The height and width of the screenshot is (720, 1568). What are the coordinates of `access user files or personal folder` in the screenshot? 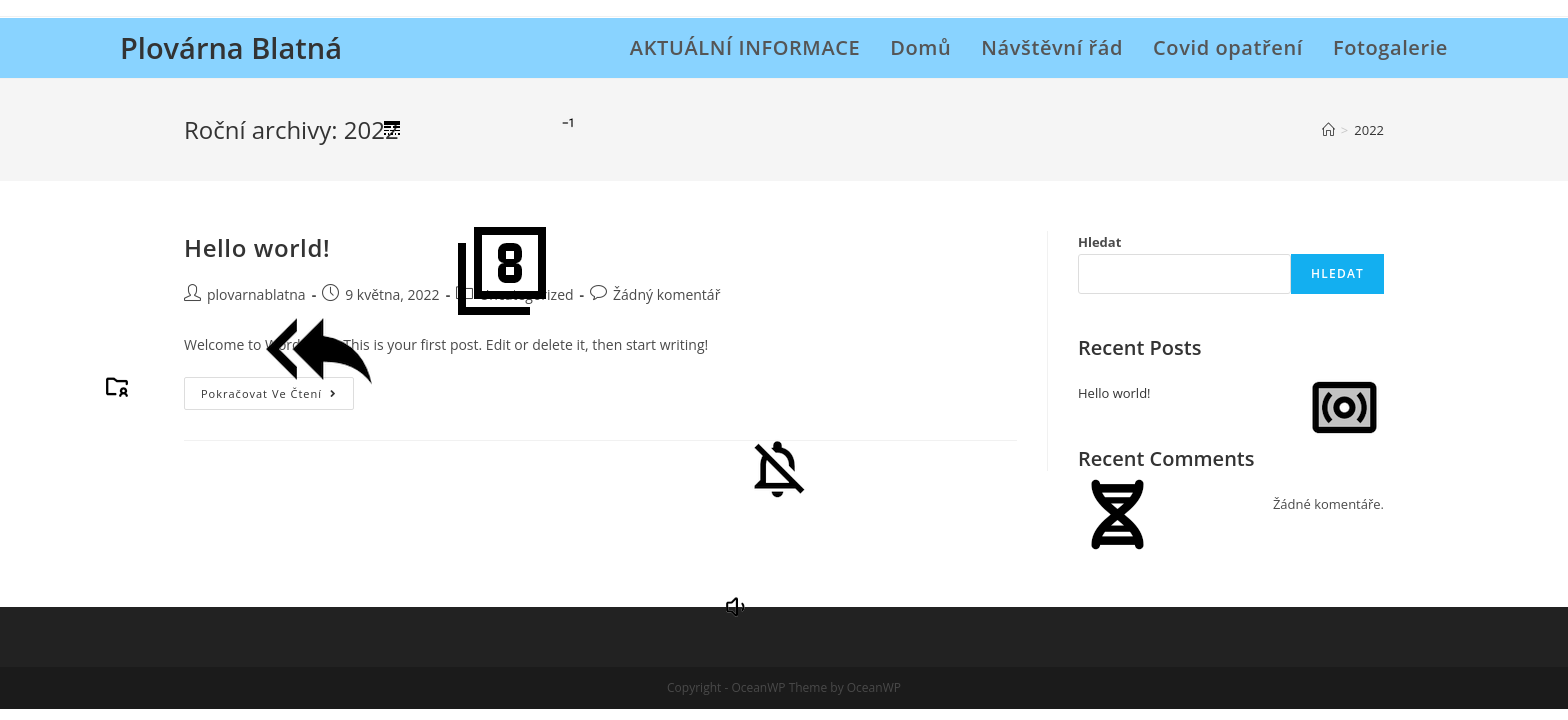 It's located at (117, 386).